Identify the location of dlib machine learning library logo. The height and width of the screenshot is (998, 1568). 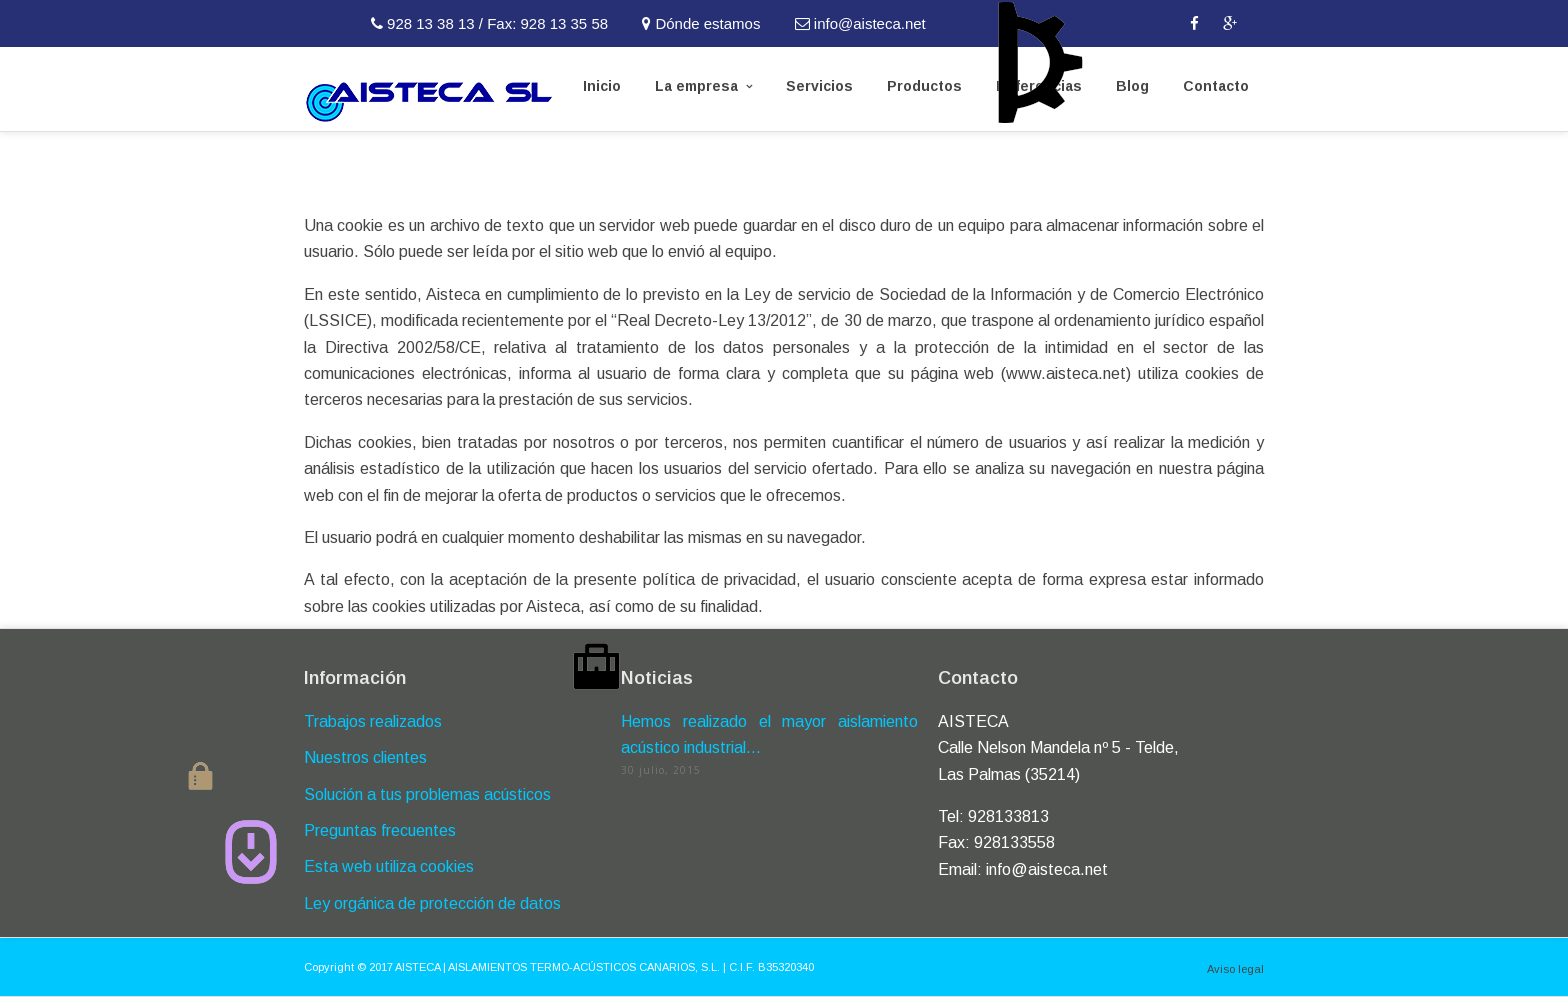
(1040, 62).